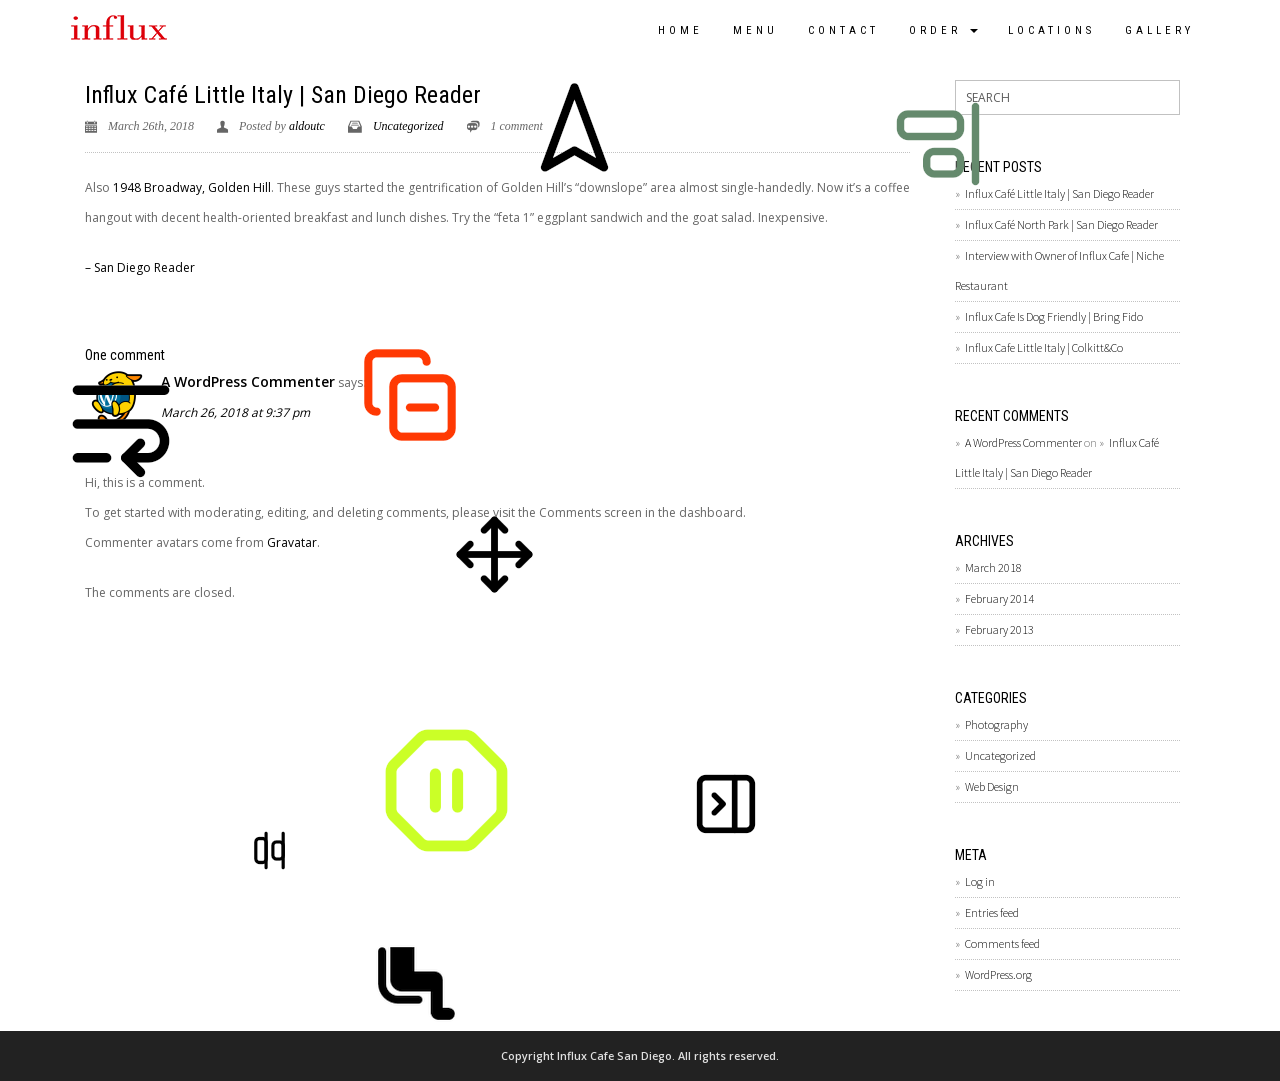 This screenshot has width=1280, height=1081. Describe the element at coordinates (121, 424) in the screenshot. I see `toggle text wrapping in a document or code editor` at that location.